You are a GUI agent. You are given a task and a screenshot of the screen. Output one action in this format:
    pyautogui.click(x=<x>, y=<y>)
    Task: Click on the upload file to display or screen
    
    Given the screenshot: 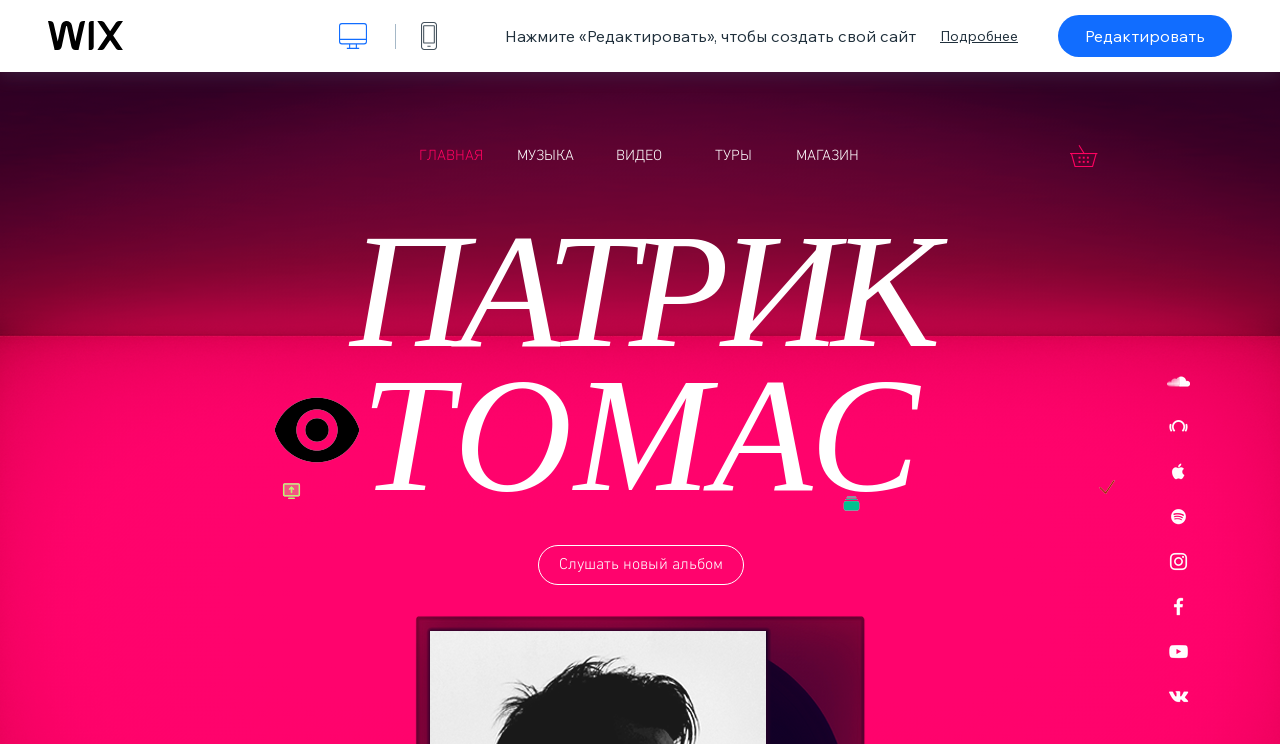 What is the action you would take?
    pyautogui.click(x=291, y=490)
    